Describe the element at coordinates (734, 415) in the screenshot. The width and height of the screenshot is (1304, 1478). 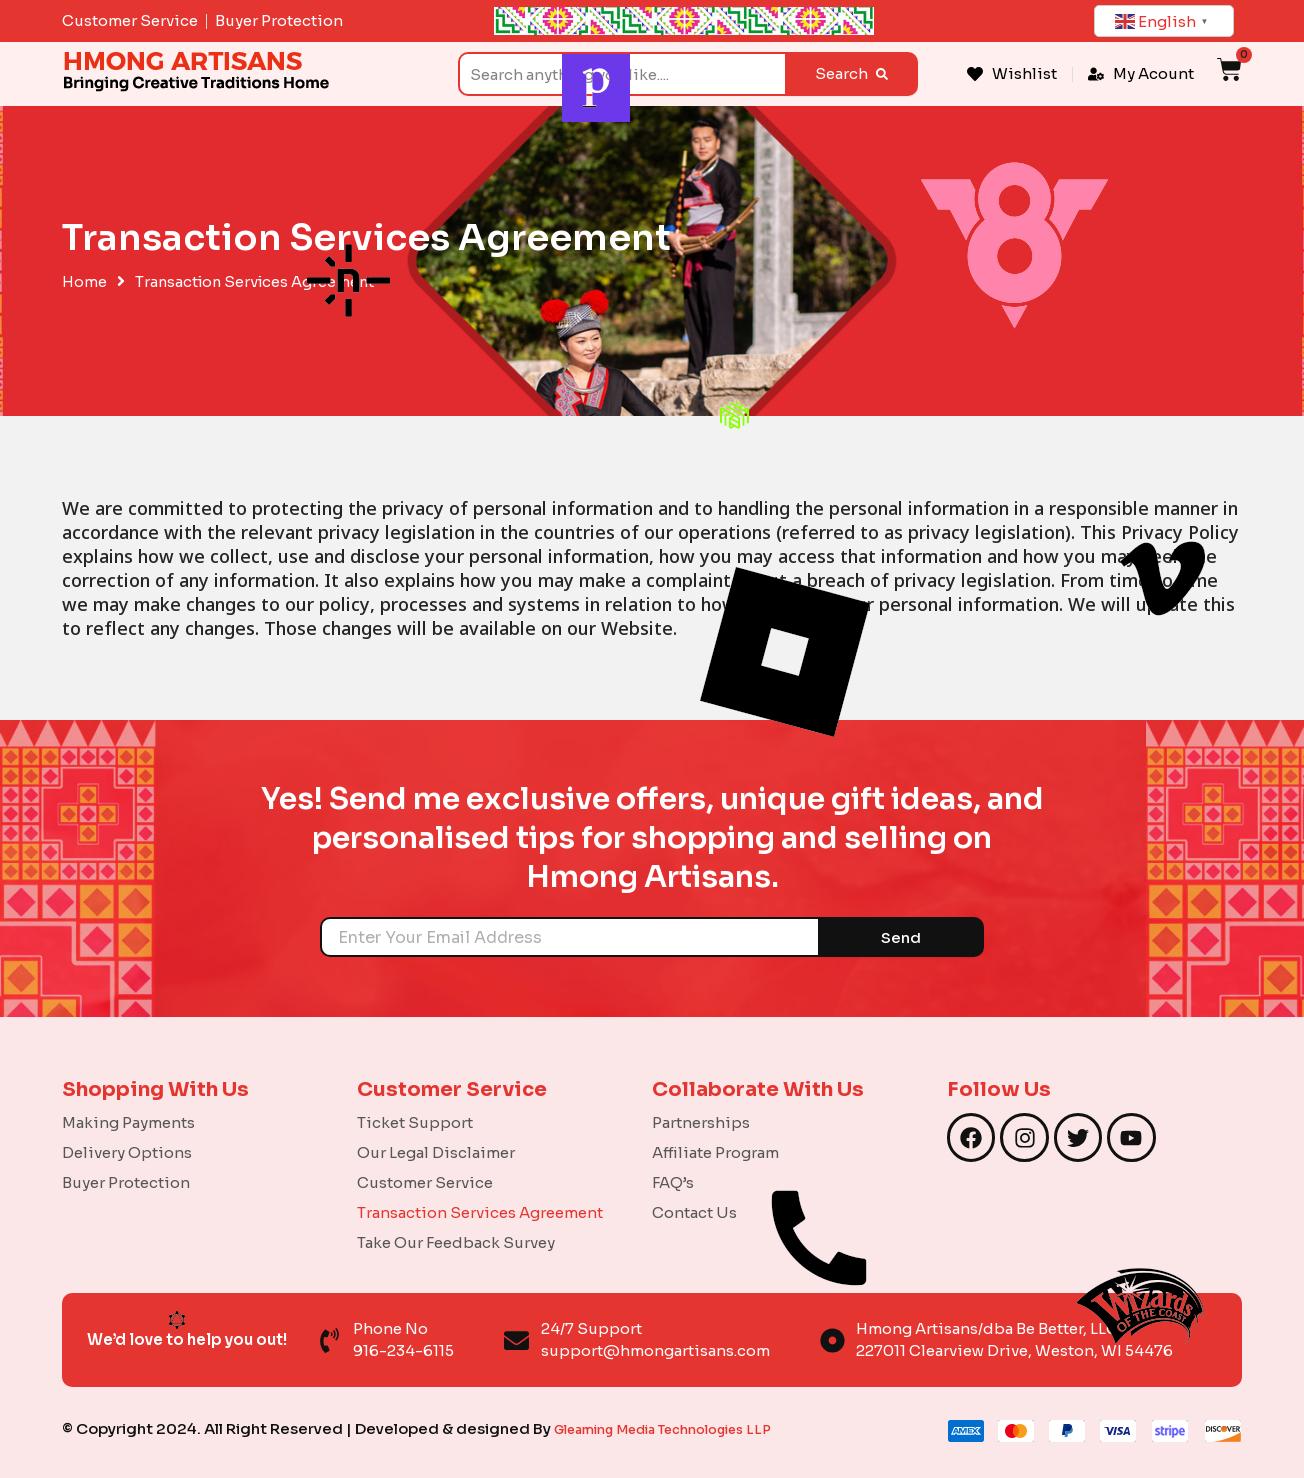
I see `linkerd service mesh platform logo` at that location.